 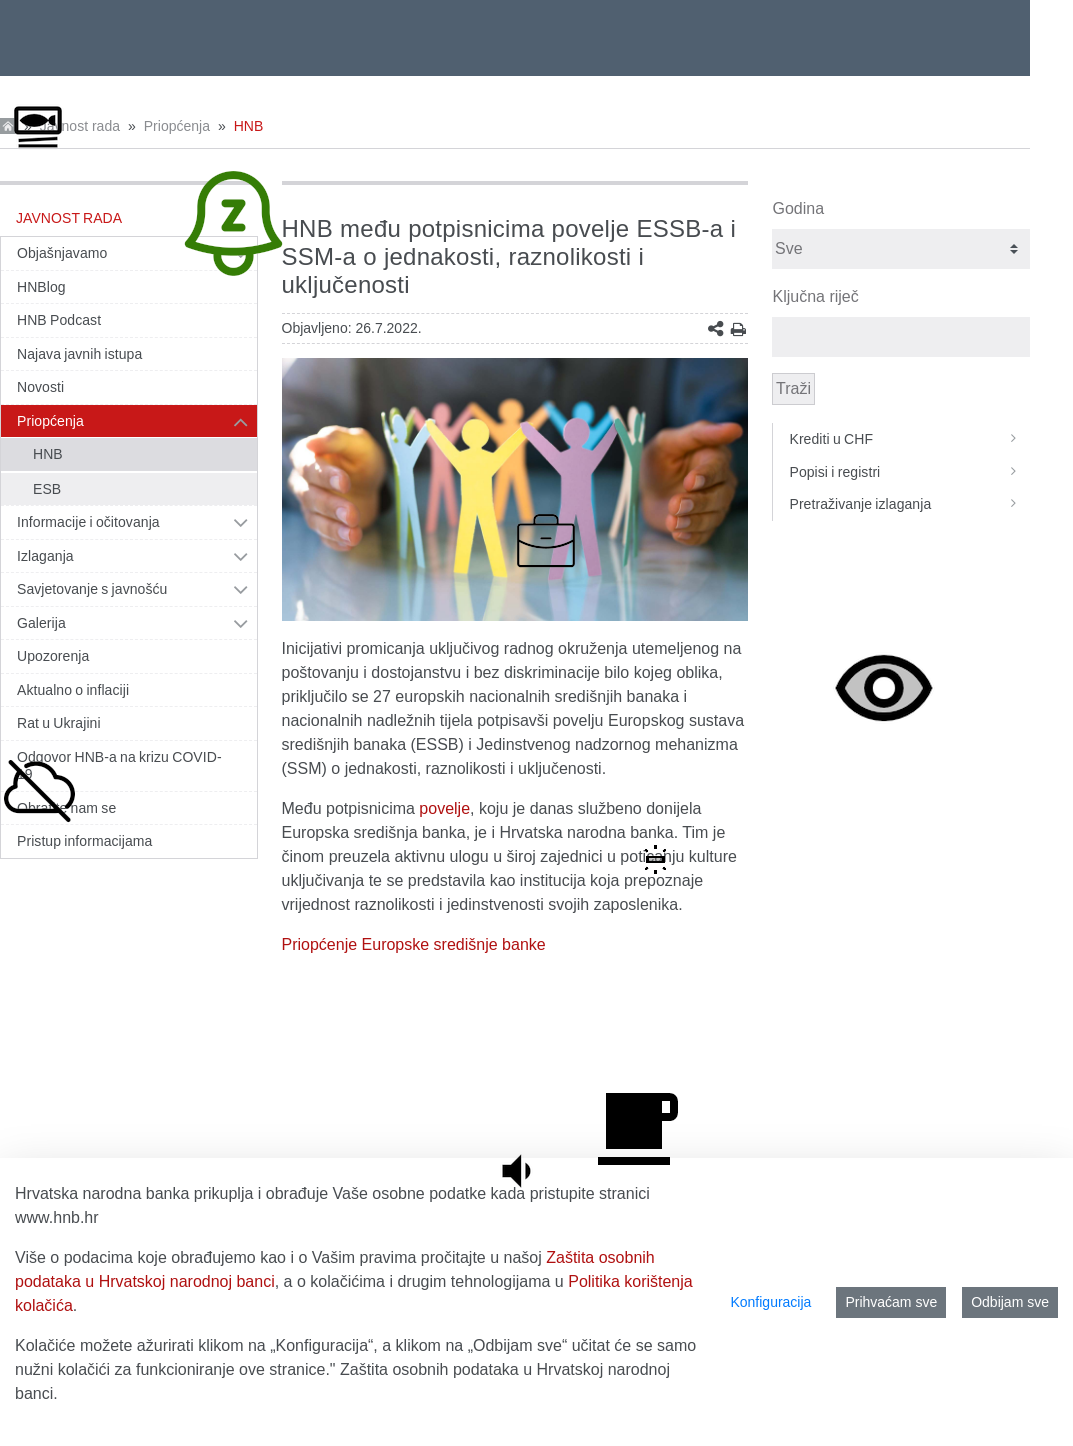 What do you see at coordinates (39, 789) in the screenshot?
I see `indicates cloud sync is unavailable` at bounding box center [39, 789].